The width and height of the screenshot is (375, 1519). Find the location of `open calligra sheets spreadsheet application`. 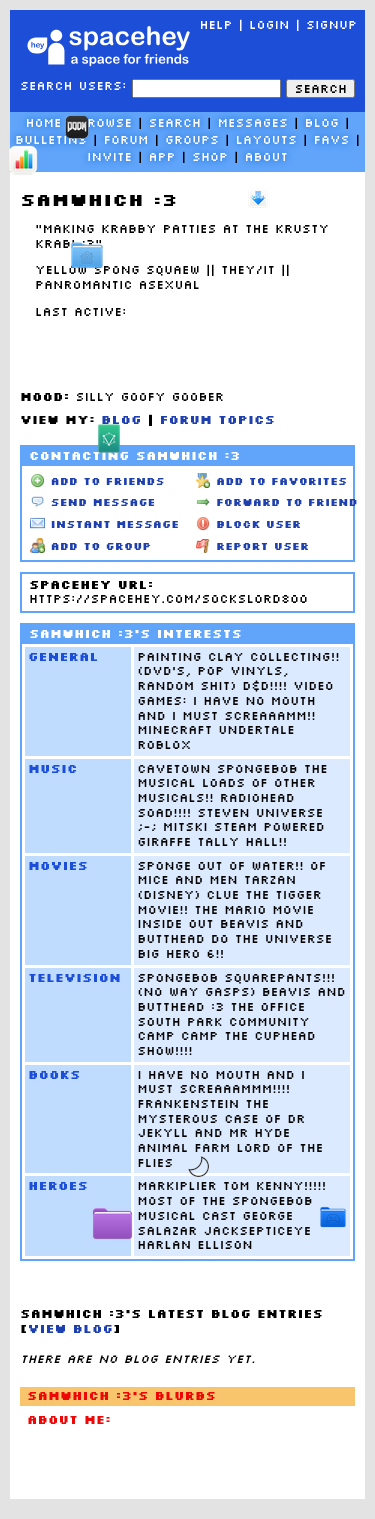

open calligra sheets spreadsheet application is located at coordinates (23, 160).